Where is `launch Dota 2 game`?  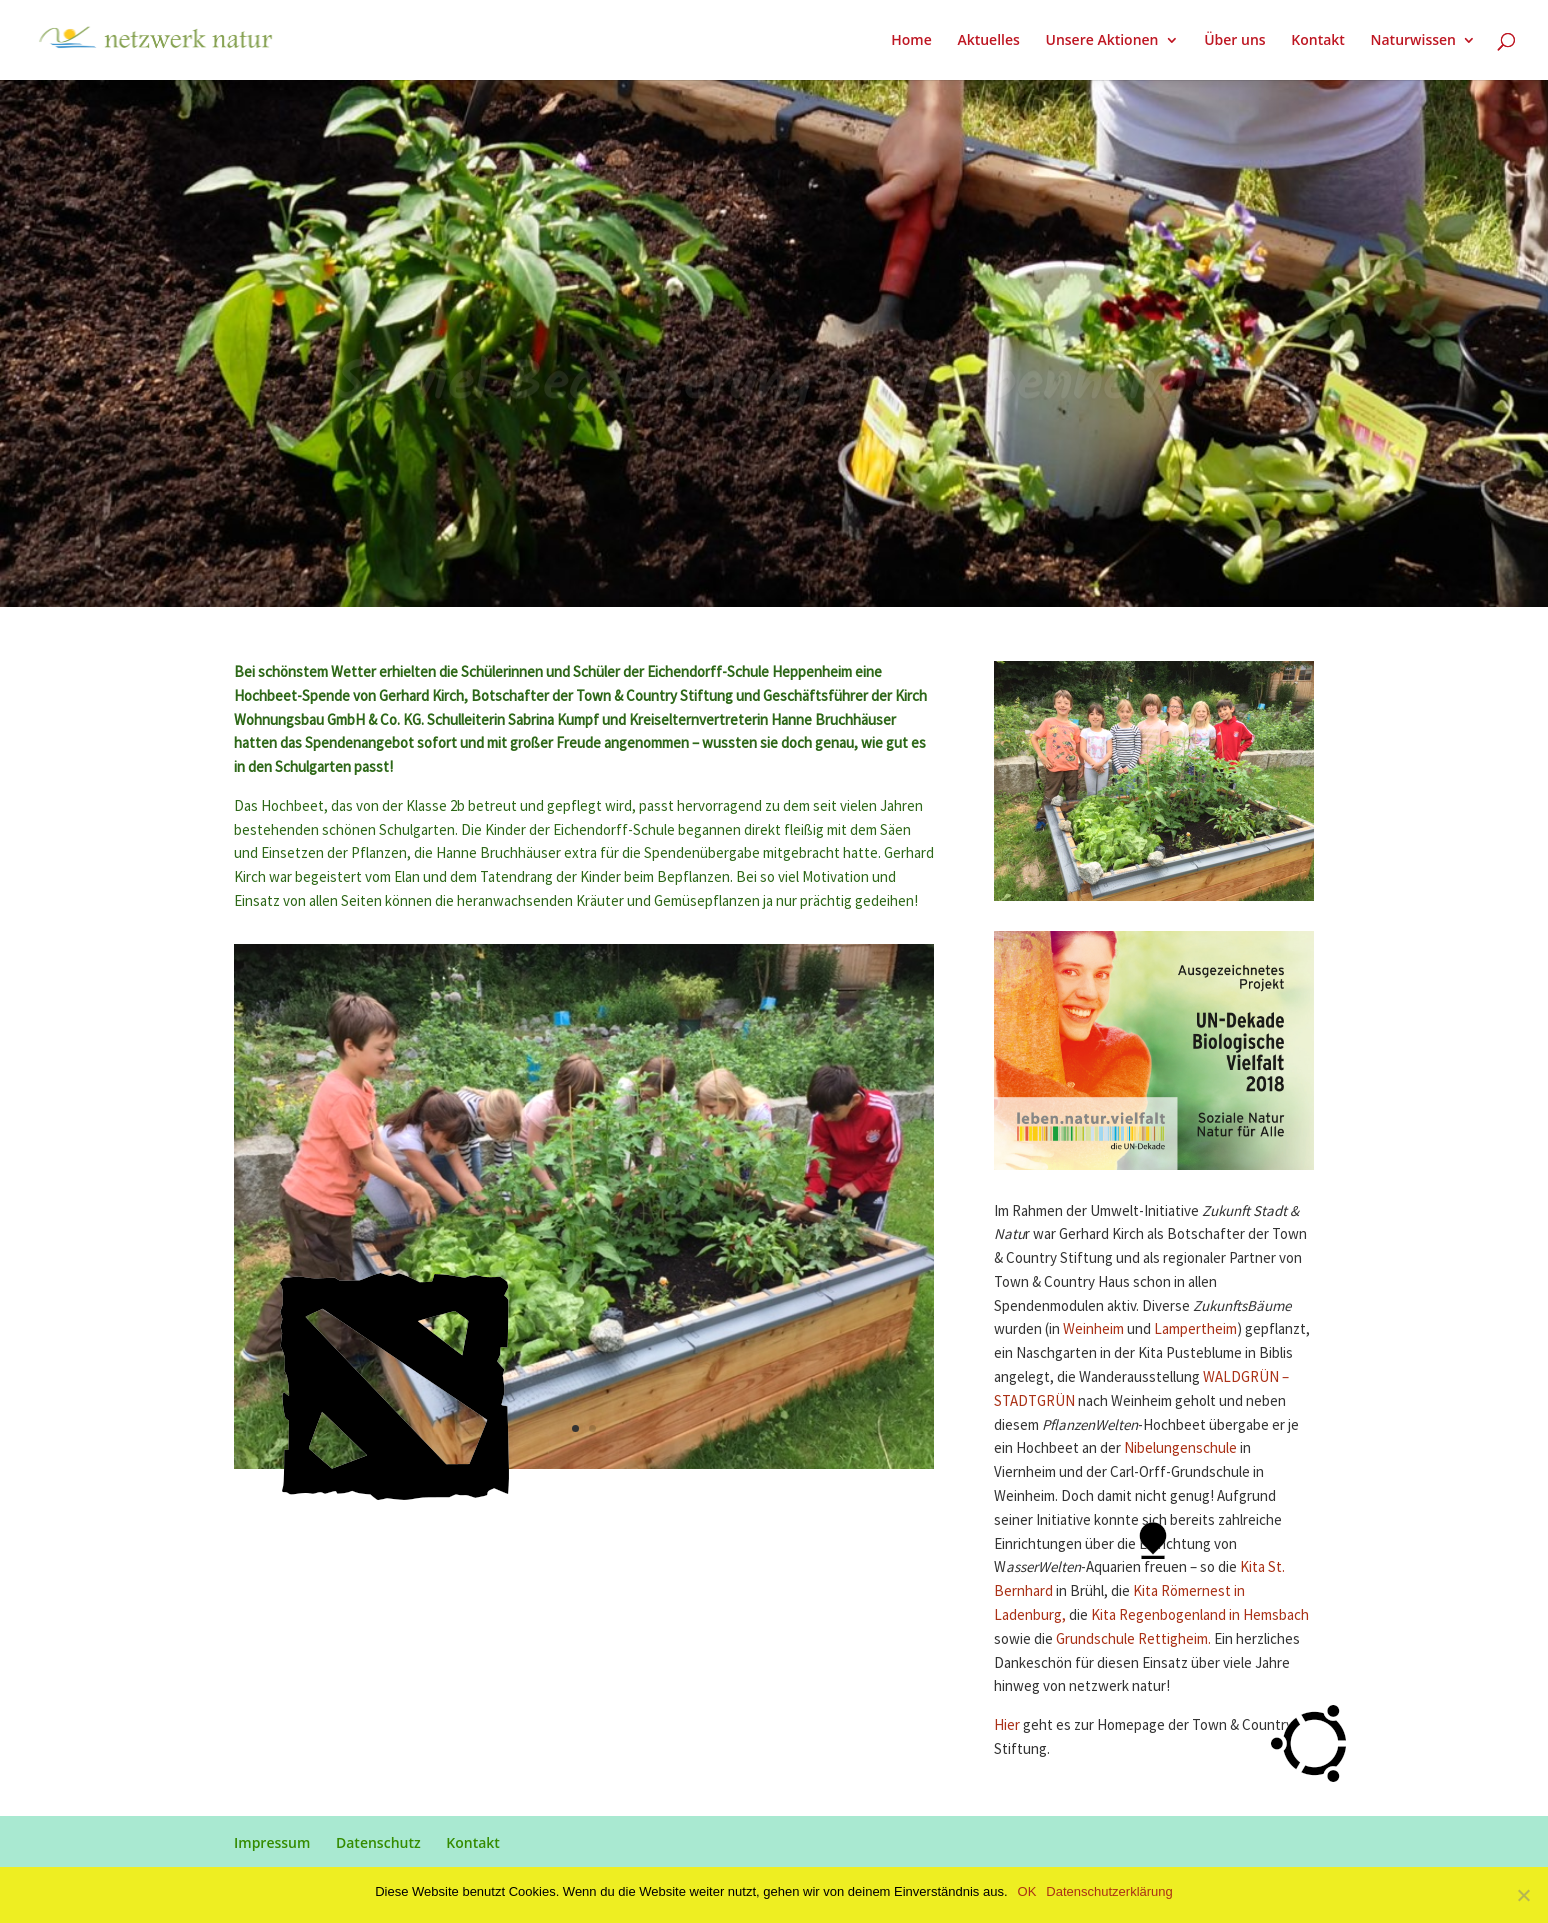
launch Dota 2 game is located at coordinates (394, 1386).